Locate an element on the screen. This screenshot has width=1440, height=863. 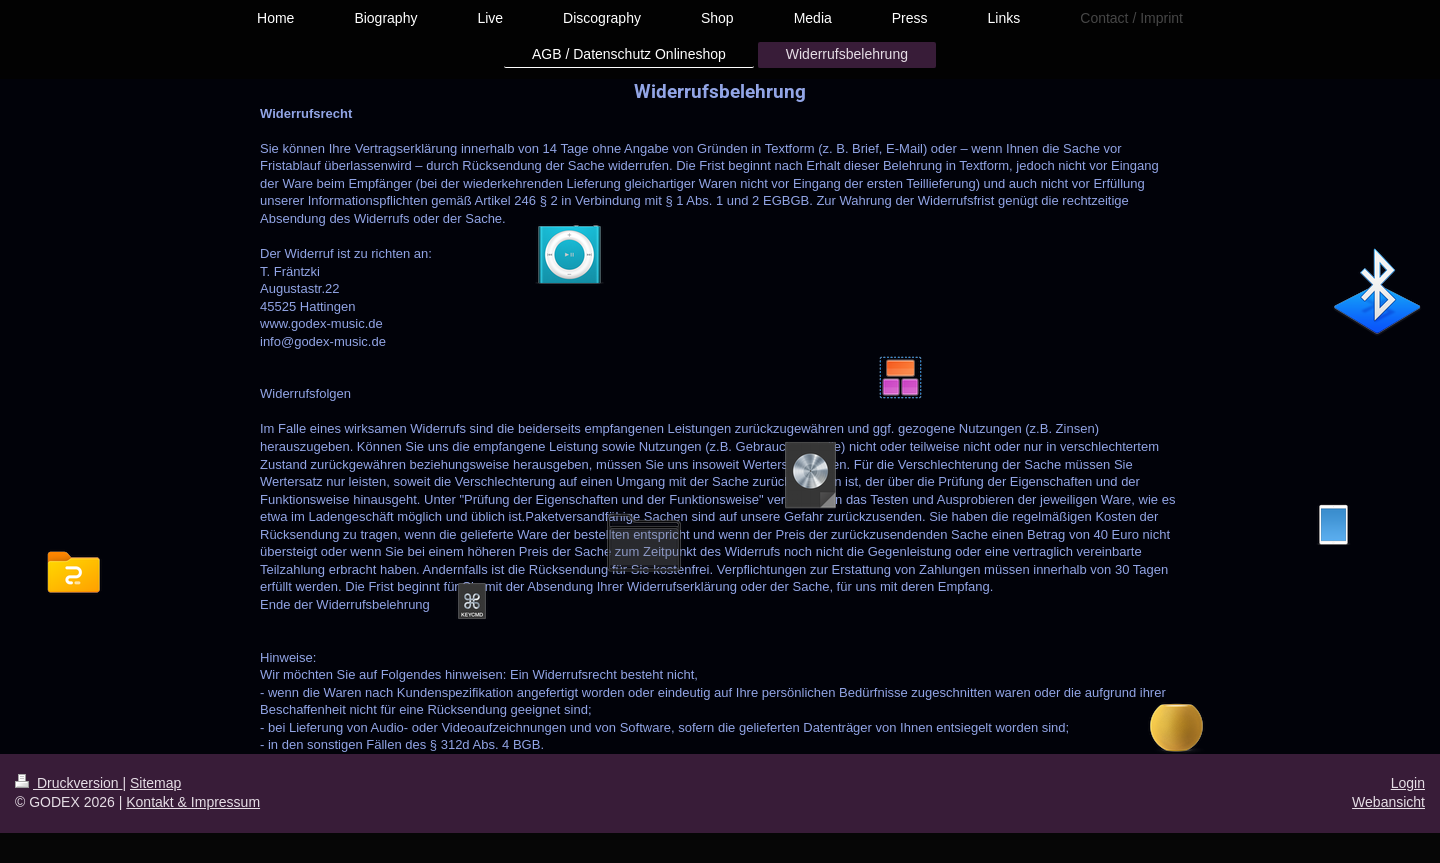
connected ipad pro device is located at coordinates (1333, 524).